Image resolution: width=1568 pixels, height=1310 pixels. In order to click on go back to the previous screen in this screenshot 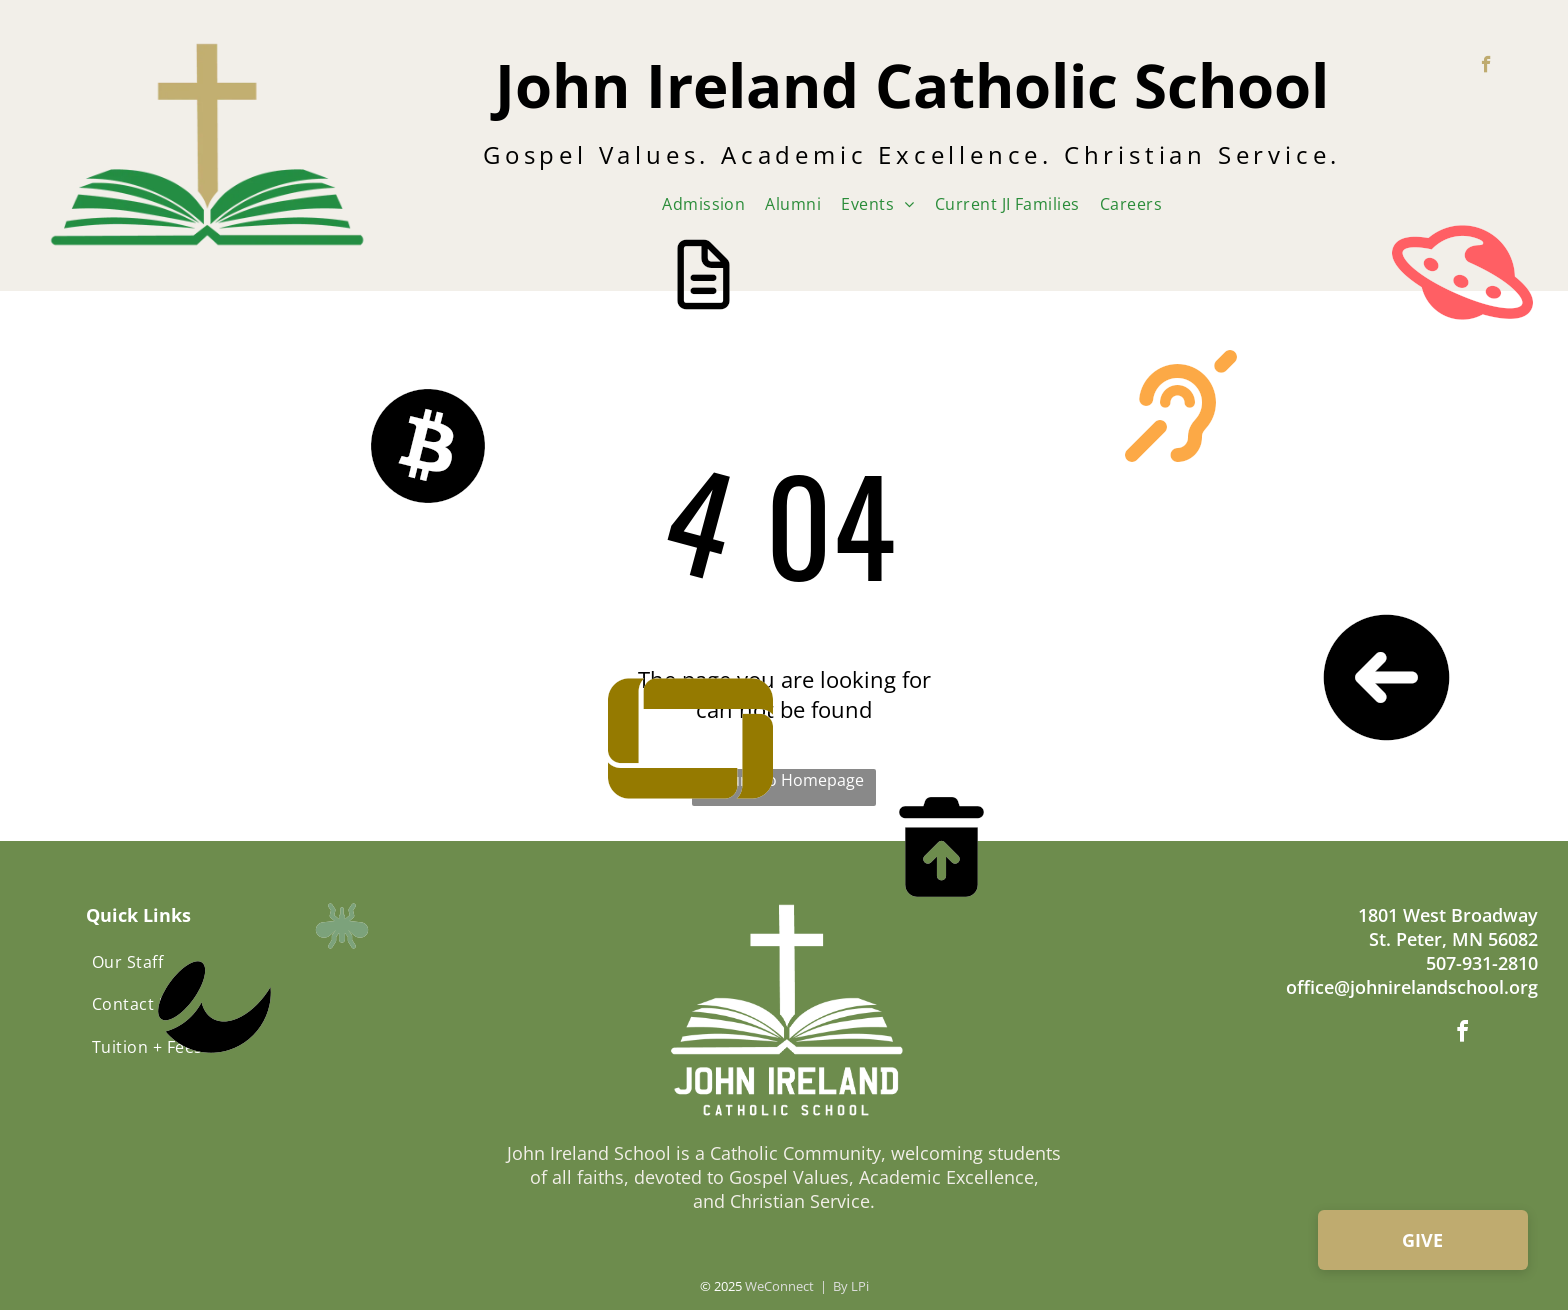, I will do `click(1386, 677)`.